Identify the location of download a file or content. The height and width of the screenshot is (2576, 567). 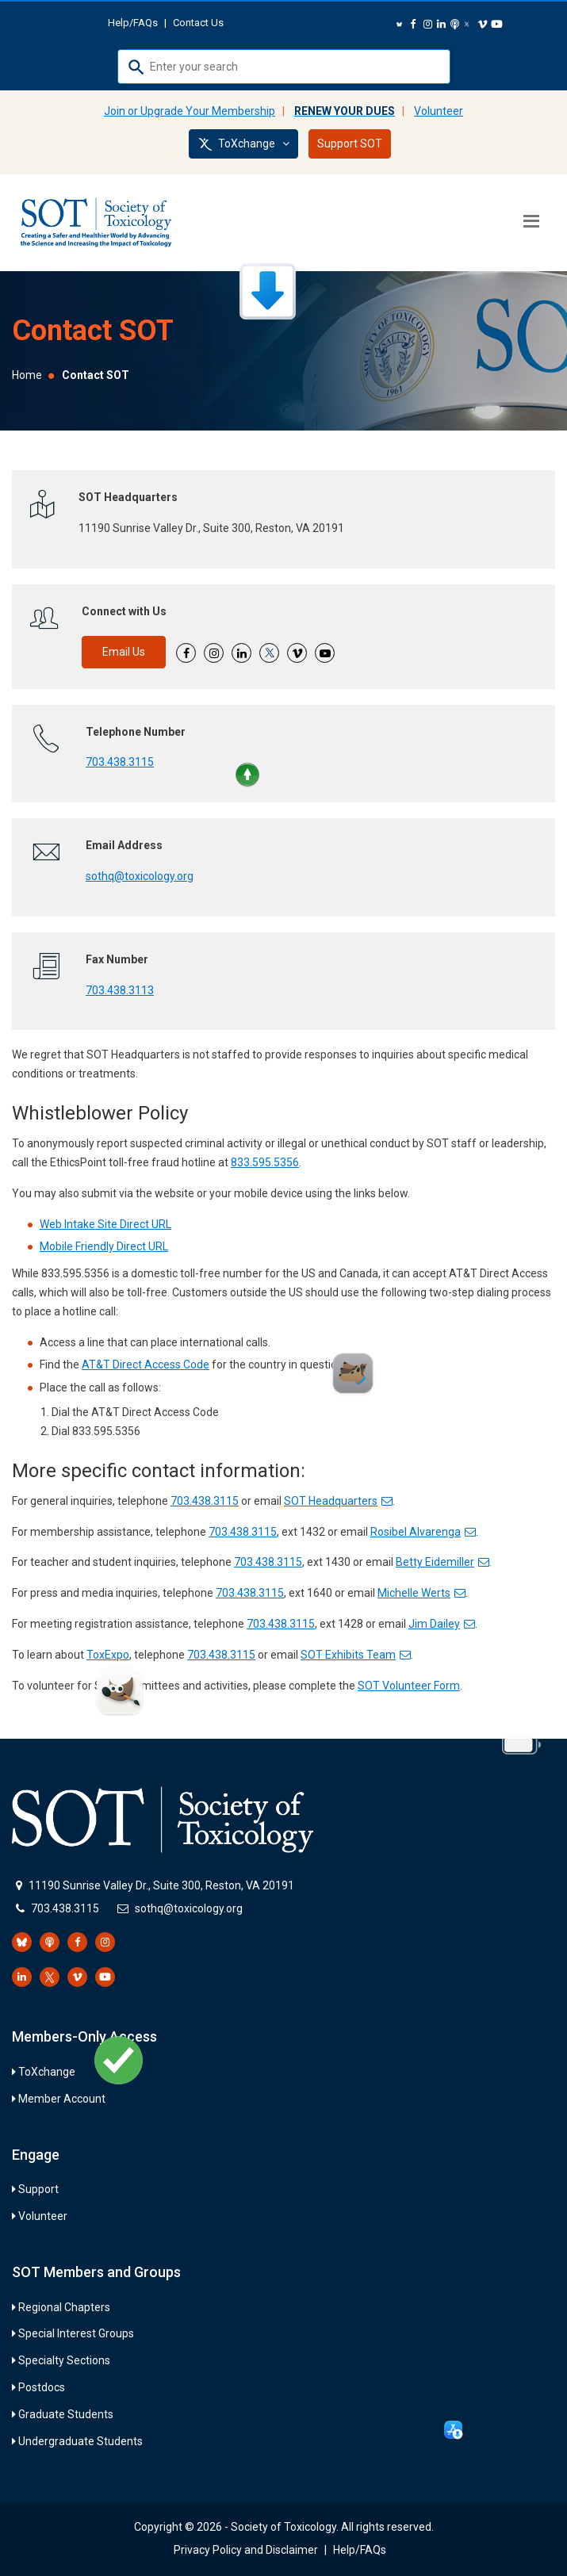
(267, 291).